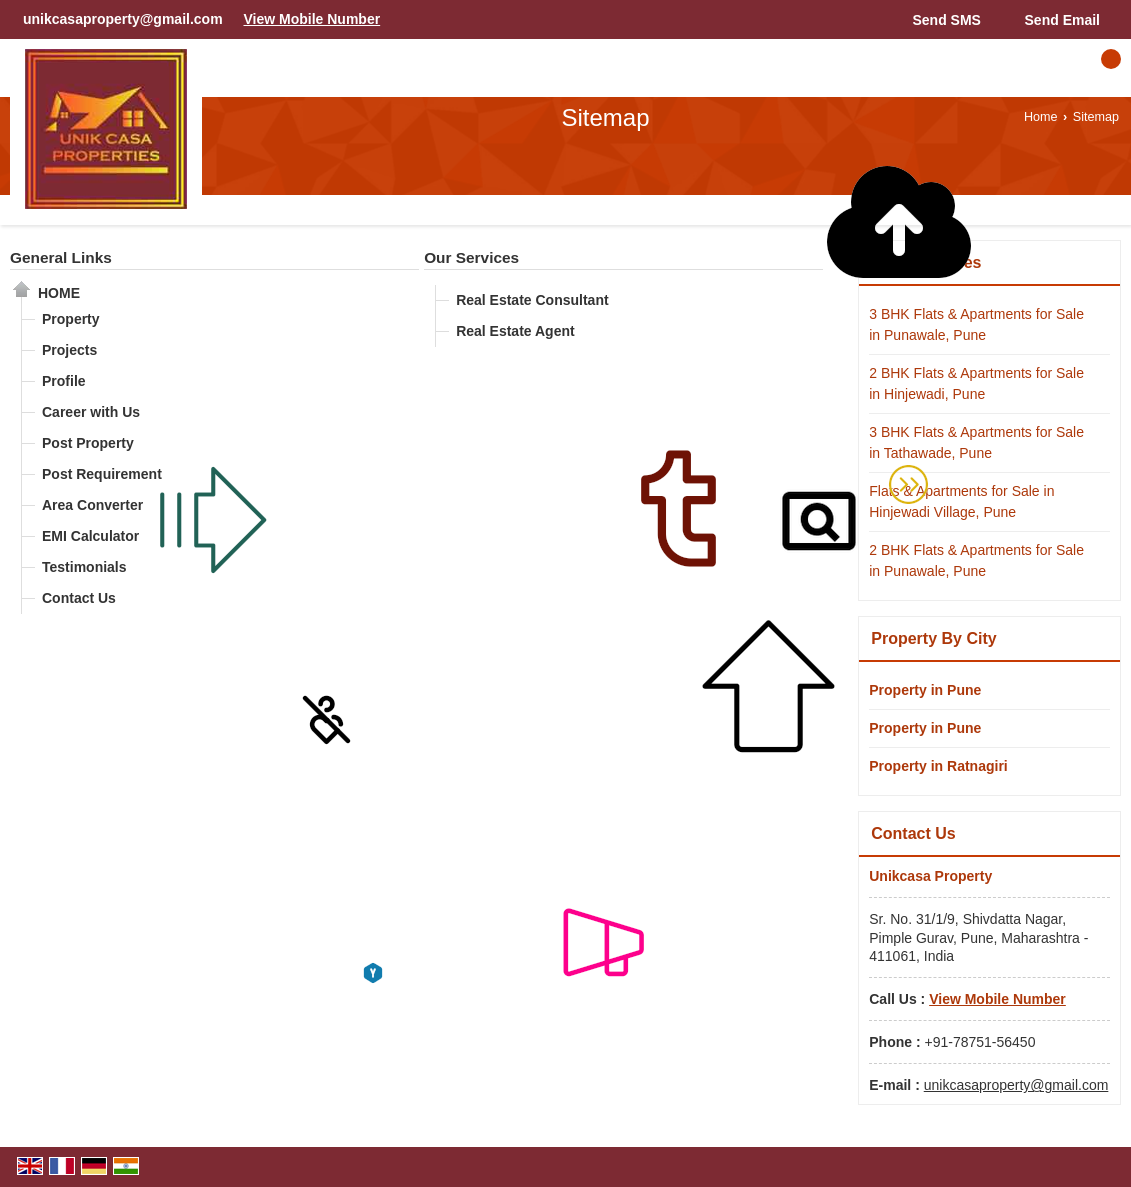 The width and height of the screenshot is (1131, 1187). What do you see at coordinates (819, 521) in the screenshot?
I see `search within the current page or document` at bounding box center [819, 521].